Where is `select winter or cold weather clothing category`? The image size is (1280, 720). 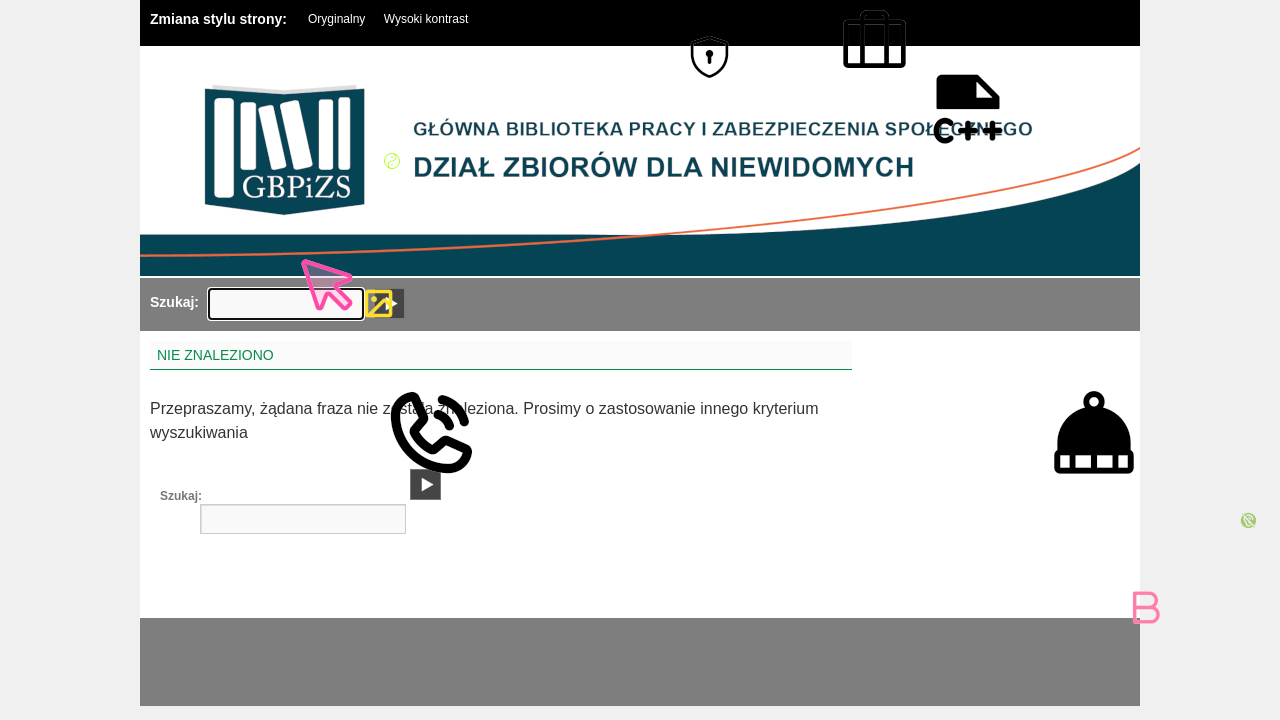
select winter or cold weather clothing category is located at coordinates (1094, 437).